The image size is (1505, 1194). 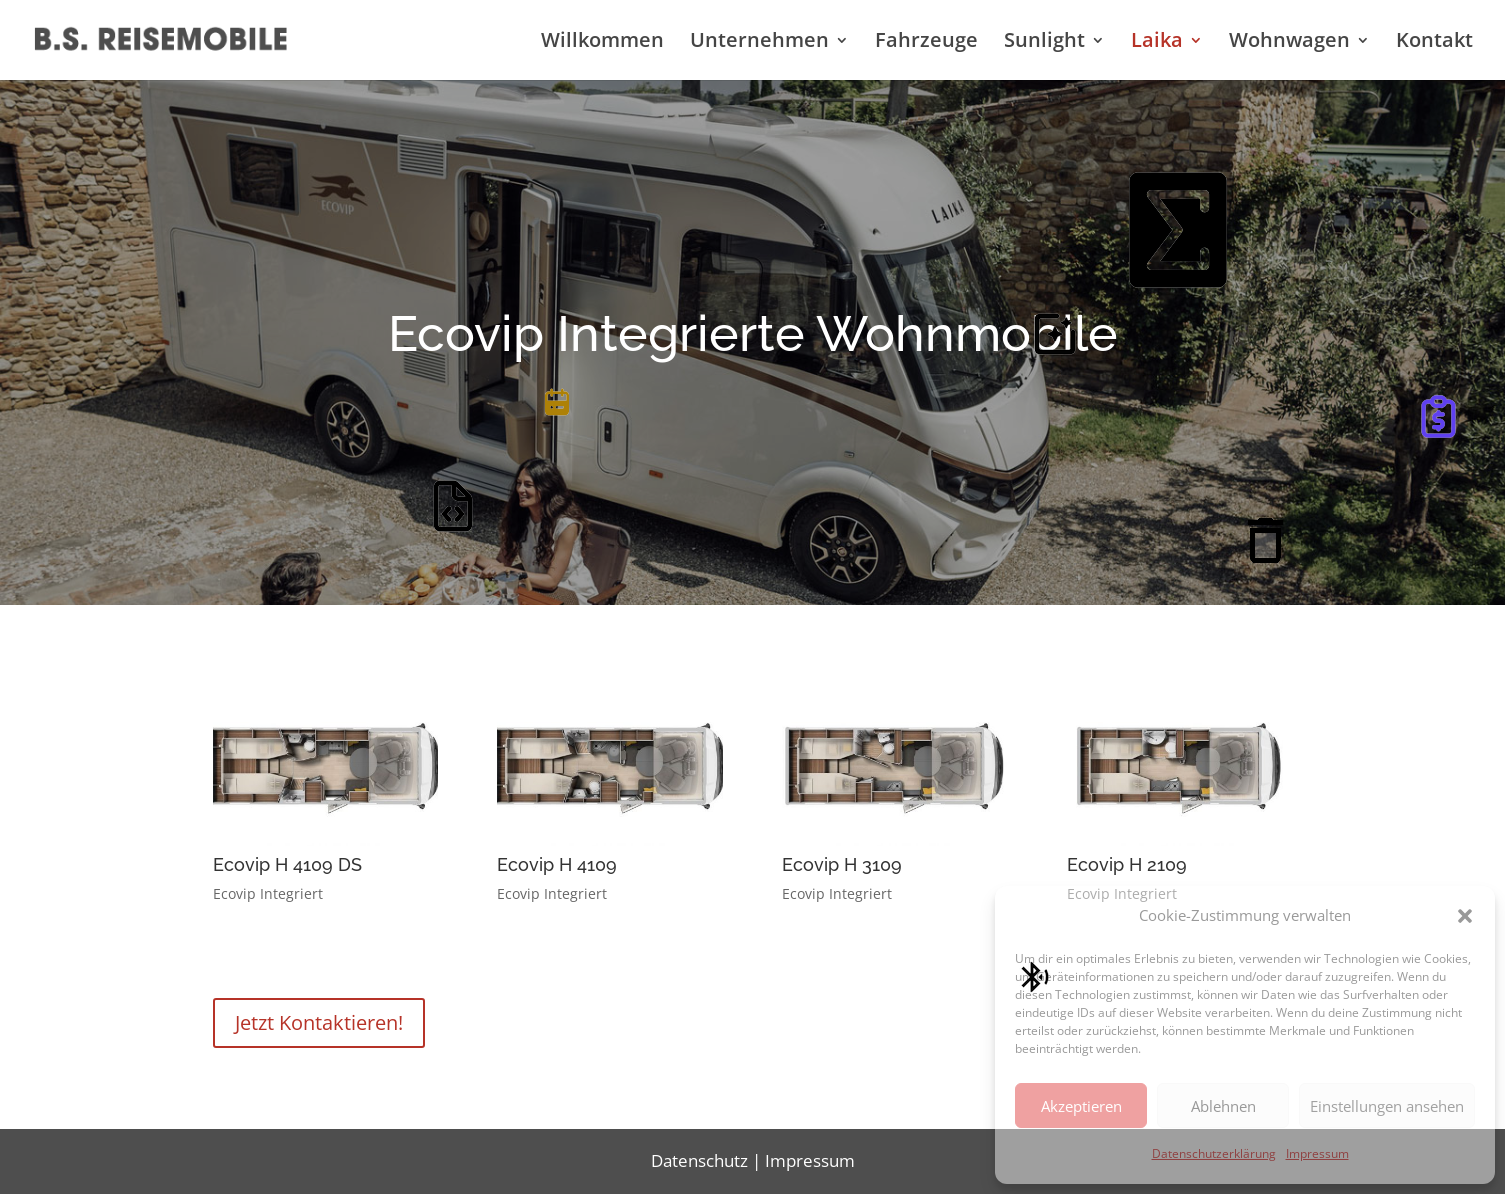 I want to click on calculate sum or total, so click(x=1178, y=230).